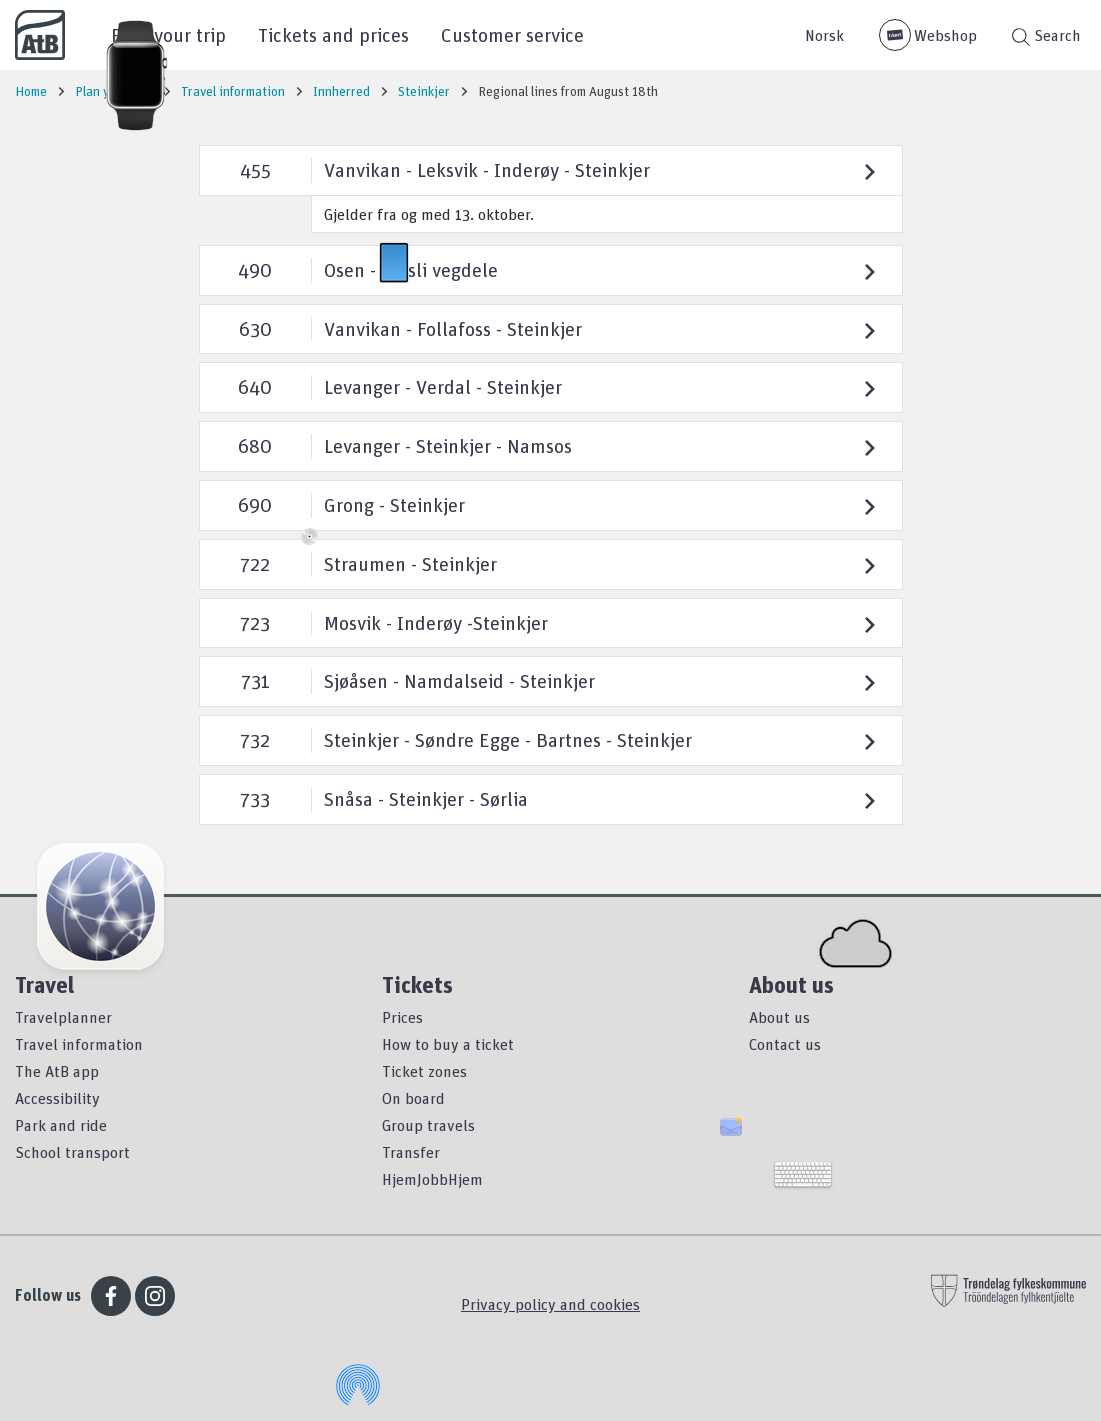 Image resolution: width=1101 pixels, height=1421 pixels. I want to click on access DVD-RAM drive or disc contents, so click(309, 536).